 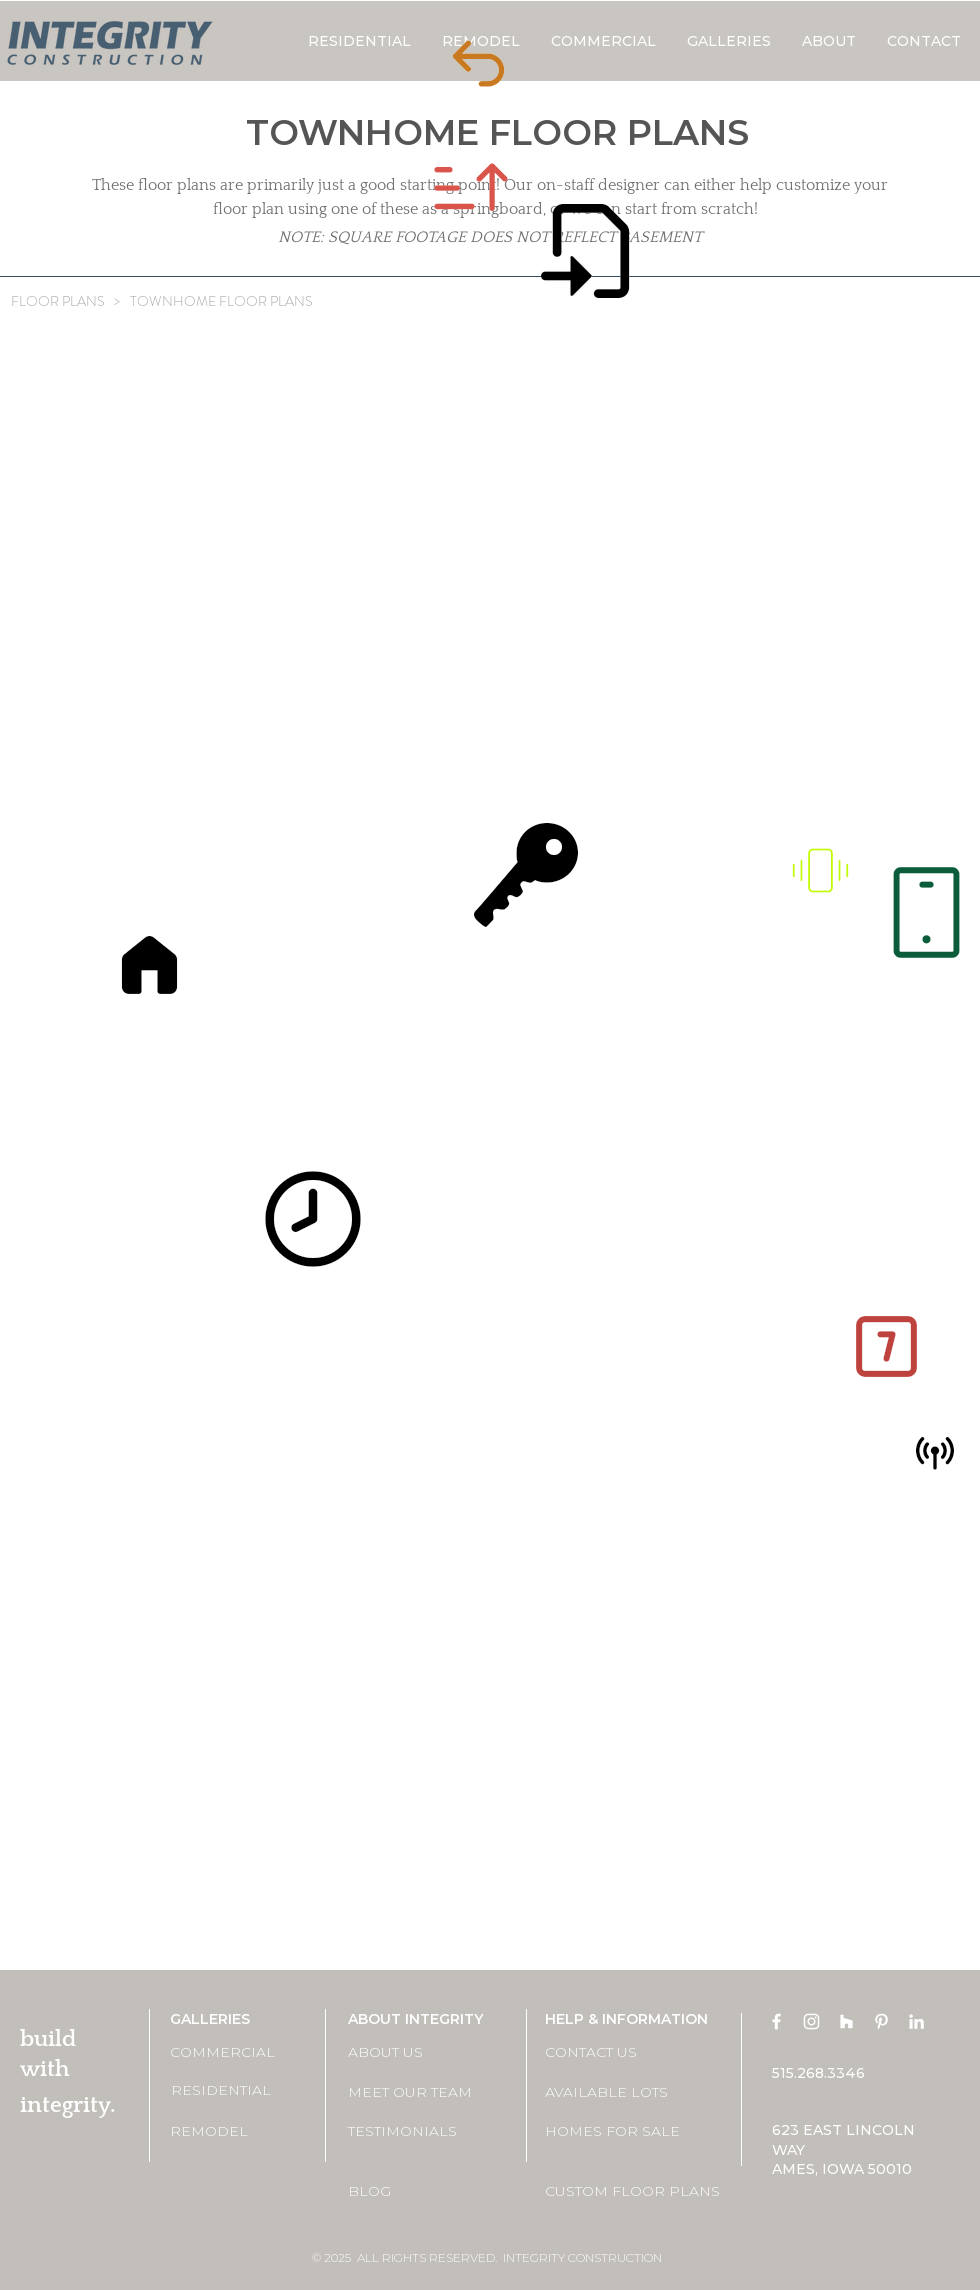 What do you see at coordinates (886, 1346) in the screenshot?
I see `select or navigate to item number 7` at bounding box center [886, 1346].